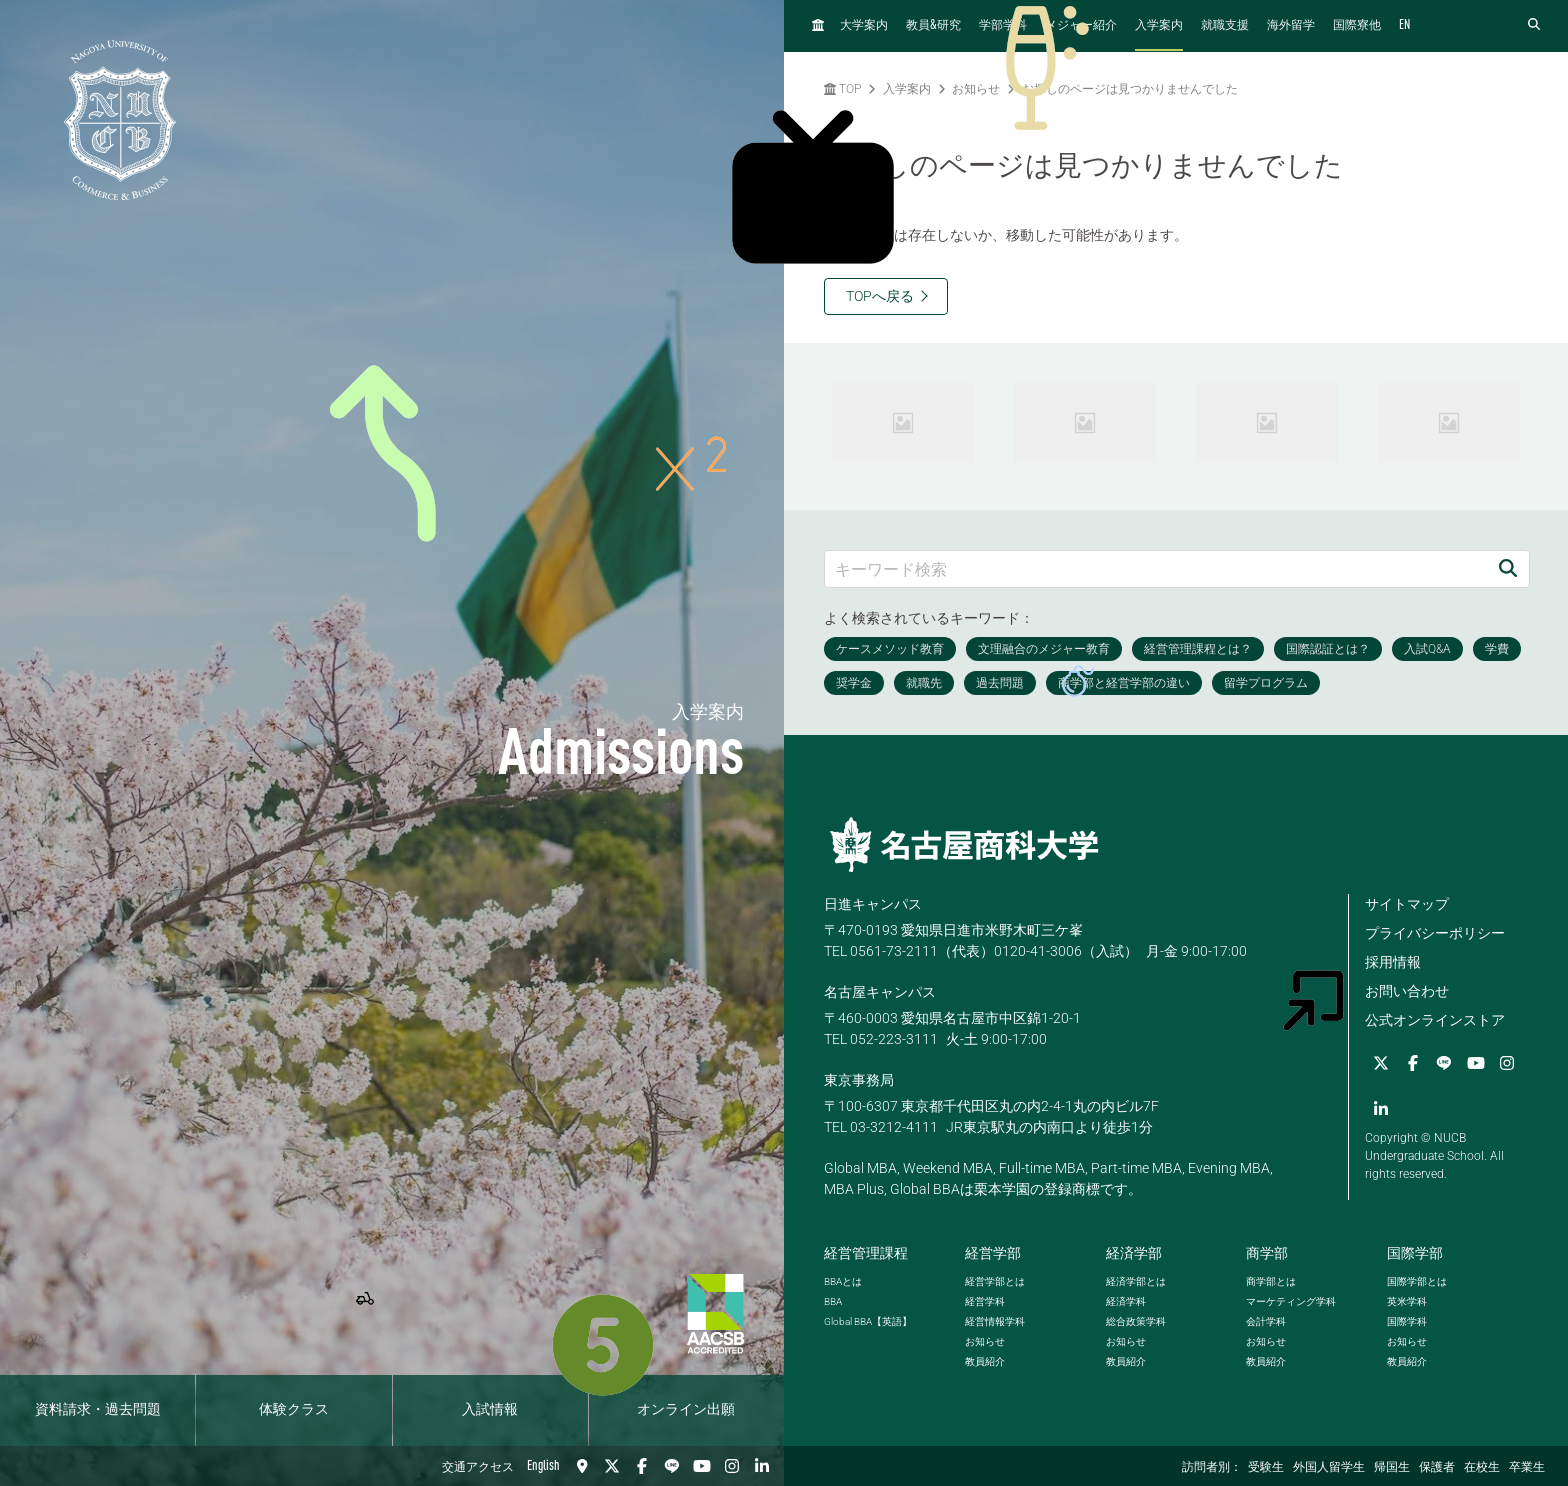 The height and width of the screenshot is (1486, 1568). What do you see at coordinates (365, 1299) in the screenshot?
I see `select moped or scooter delivery option` at bounding box center [365, 1299].